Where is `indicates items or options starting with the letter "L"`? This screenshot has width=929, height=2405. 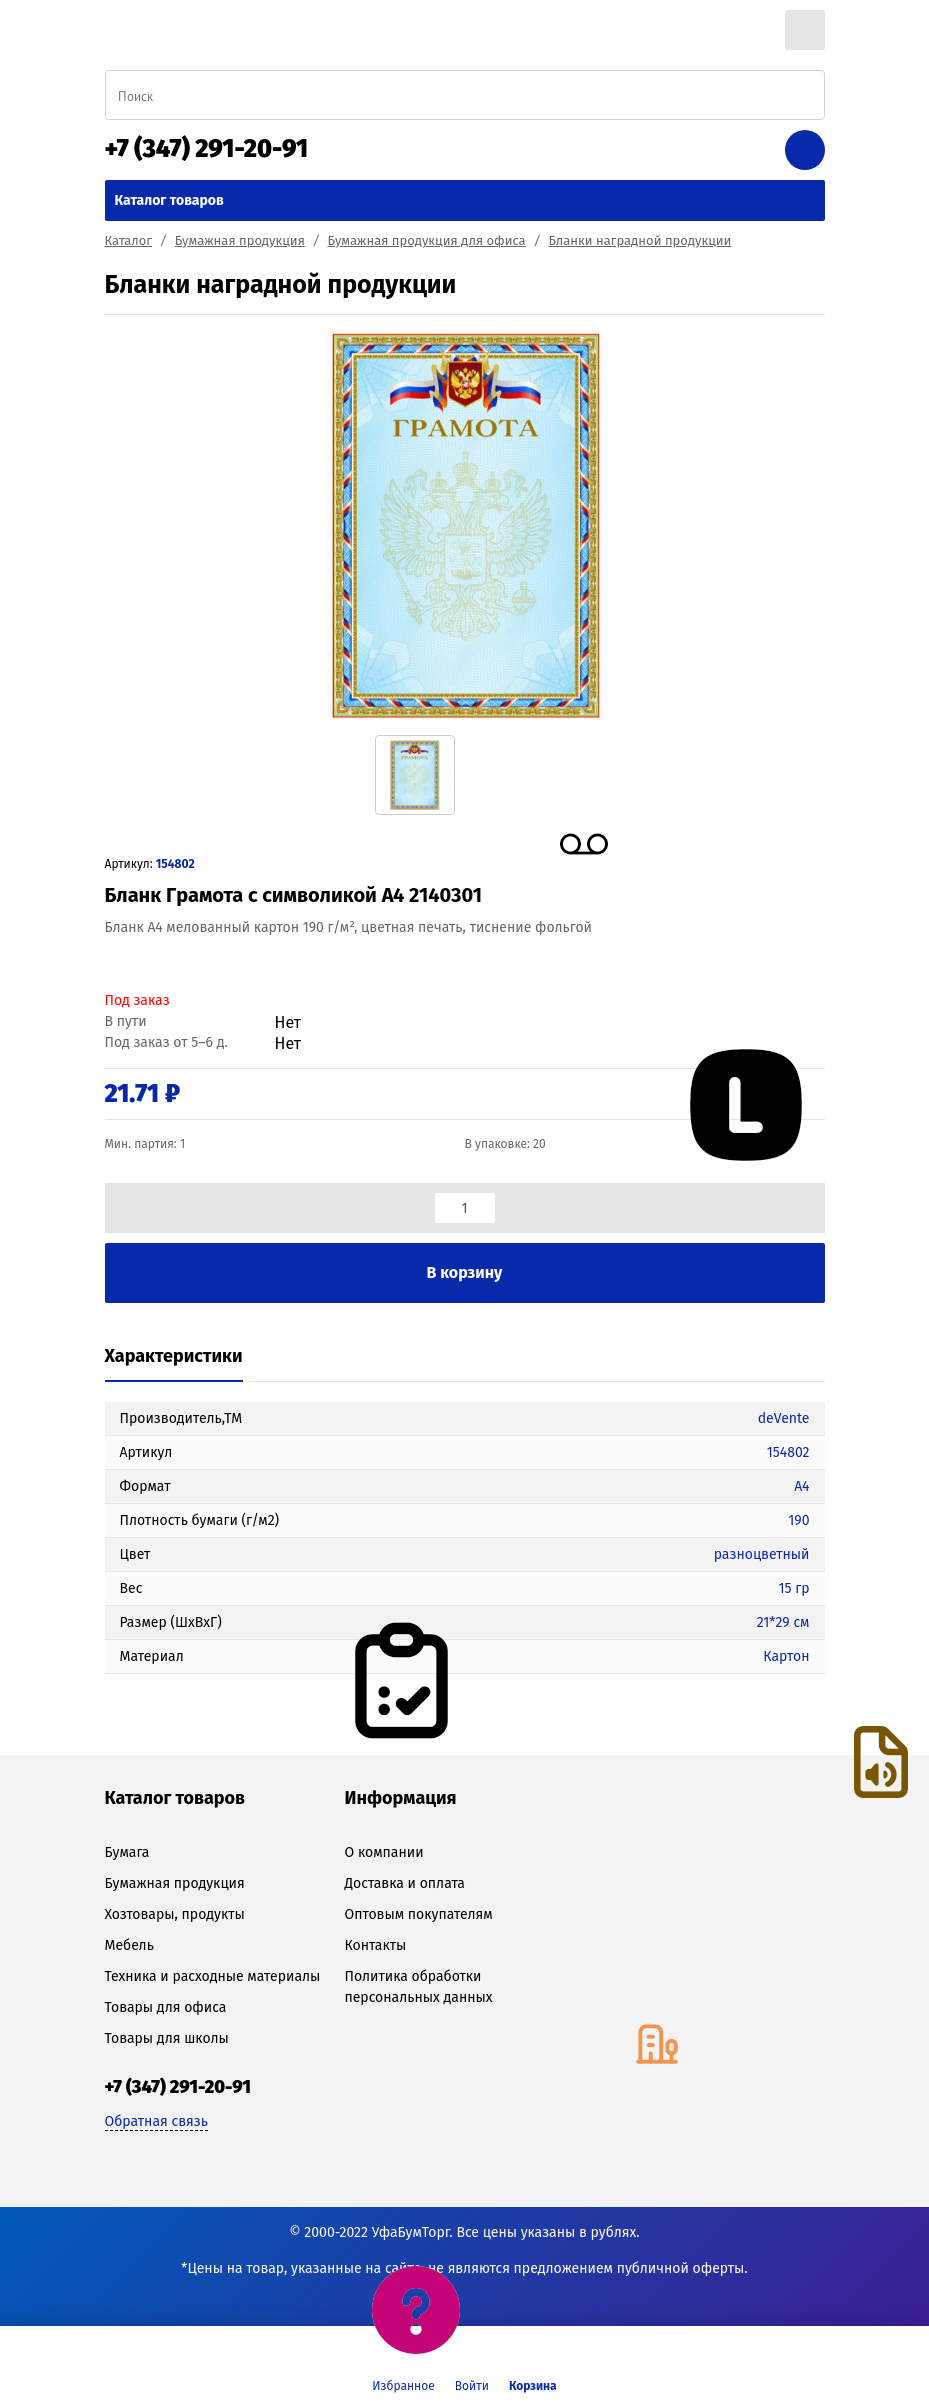 indicates items or options starting with the letter "L" is located at coordinates (746, 1105).